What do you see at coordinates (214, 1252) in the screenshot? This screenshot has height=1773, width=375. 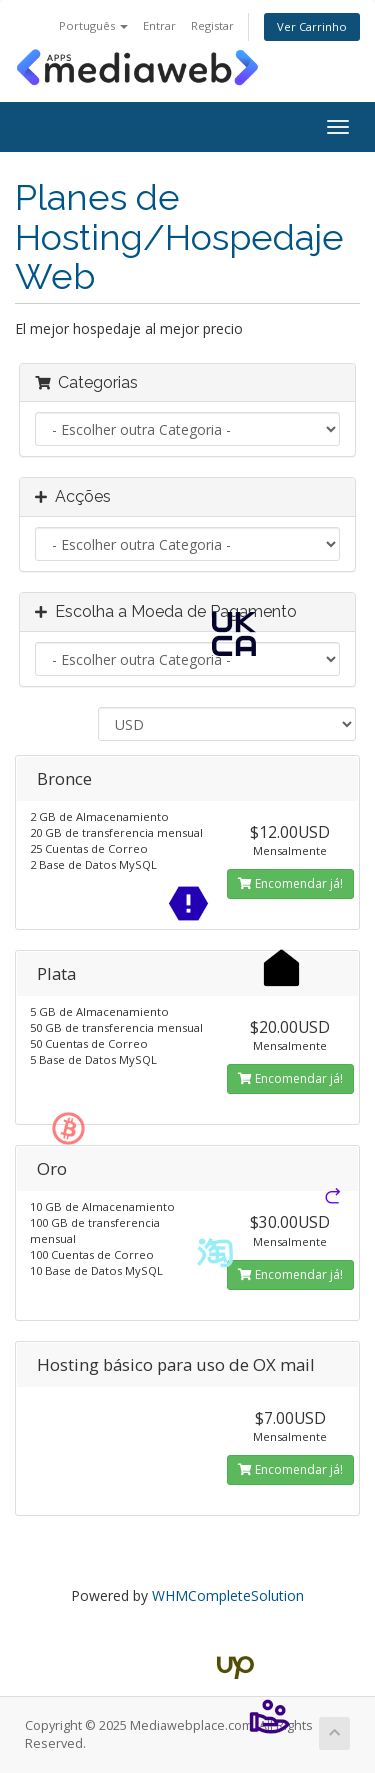 I see `open Taobao app` at bounding box center [214, 1252].